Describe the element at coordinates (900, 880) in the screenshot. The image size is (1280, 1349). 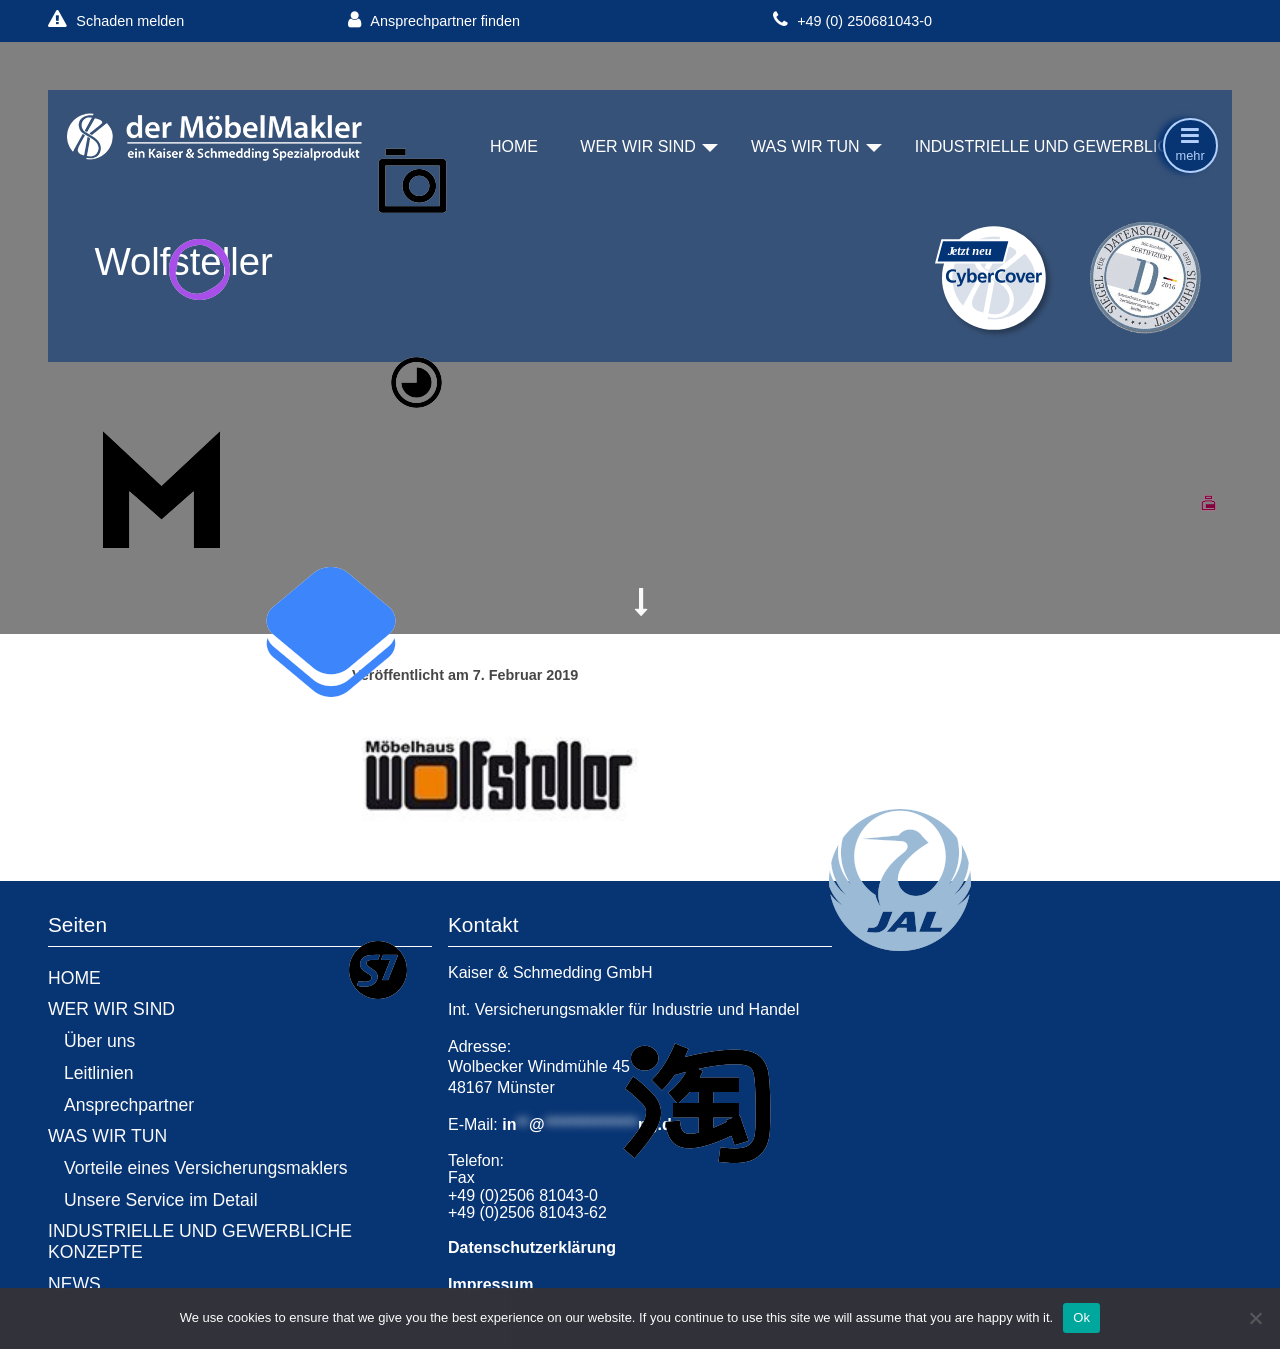
I see `Japan Airlines company logo` at that location.